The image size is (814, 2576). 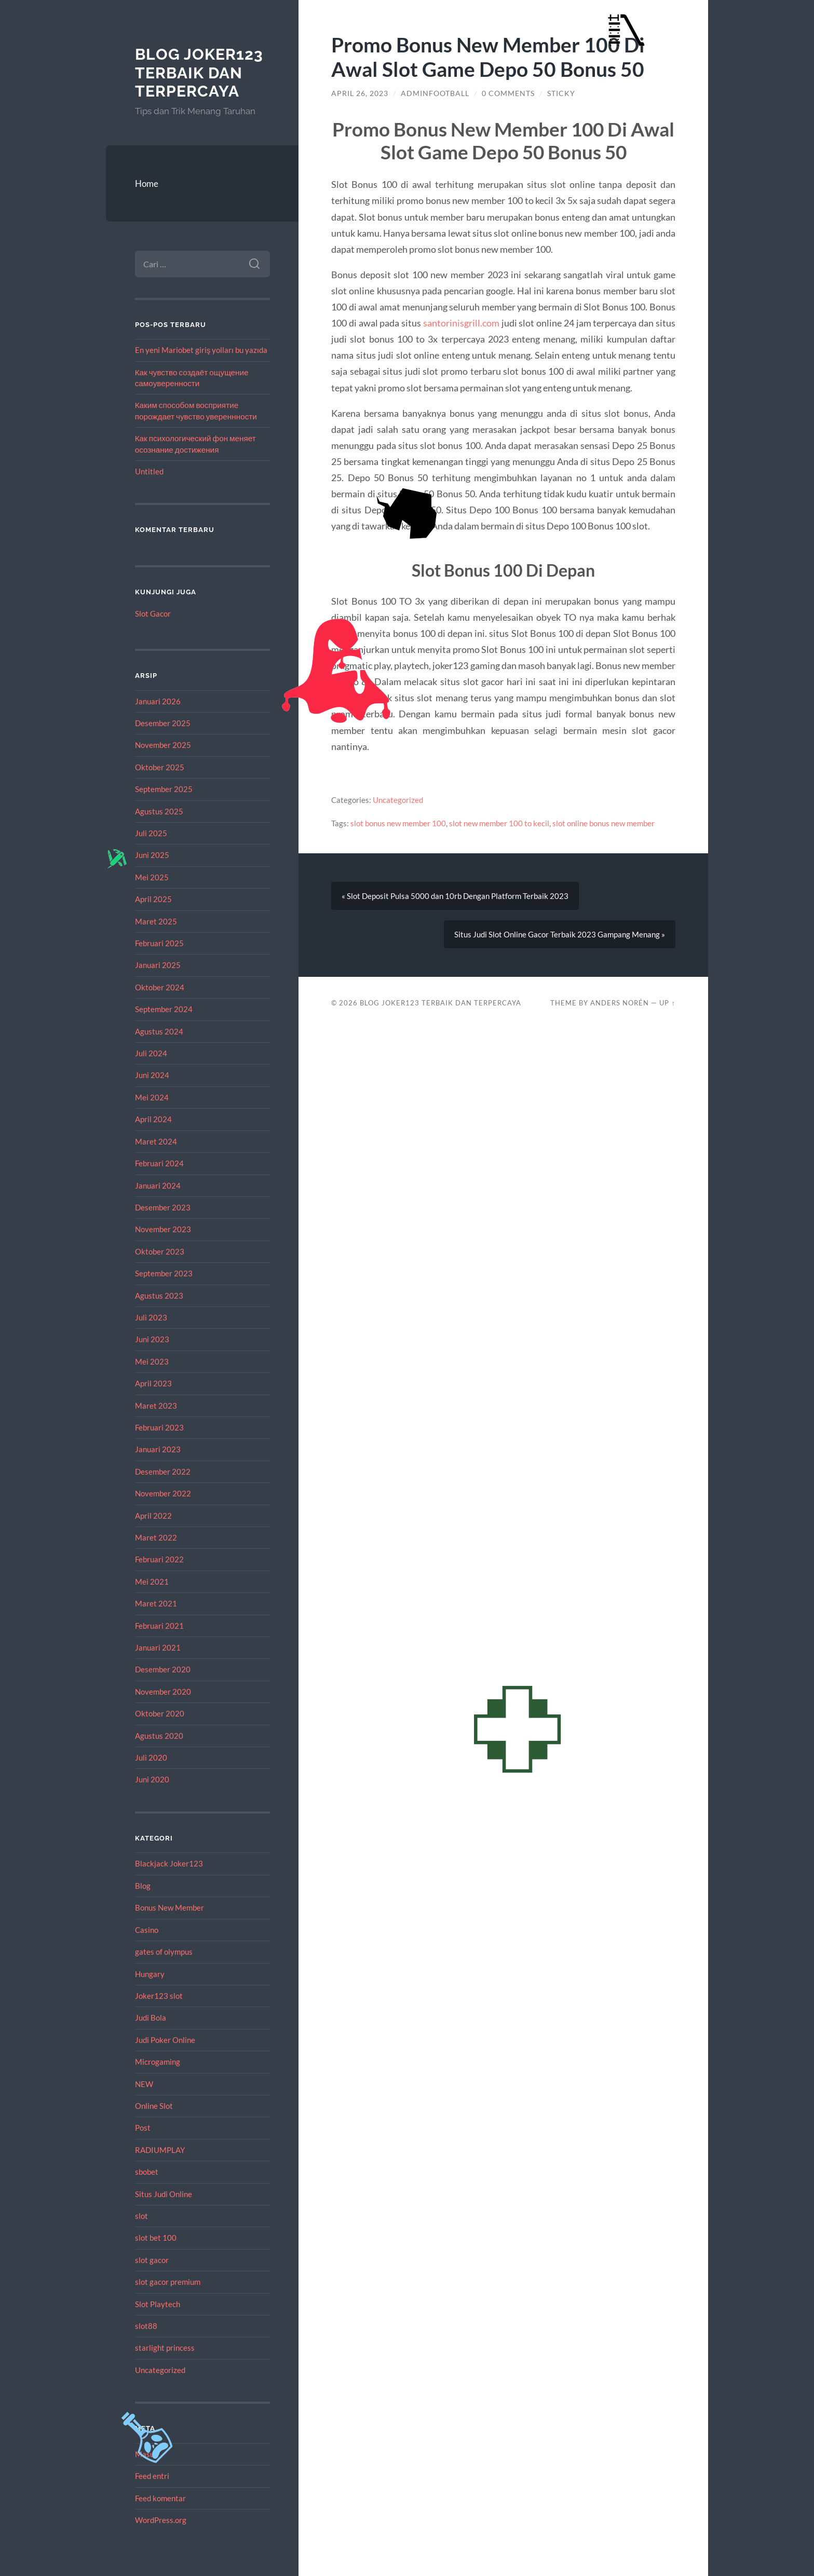 I want to click on view wildlife or nature-related content, so click(x=406, y=514).